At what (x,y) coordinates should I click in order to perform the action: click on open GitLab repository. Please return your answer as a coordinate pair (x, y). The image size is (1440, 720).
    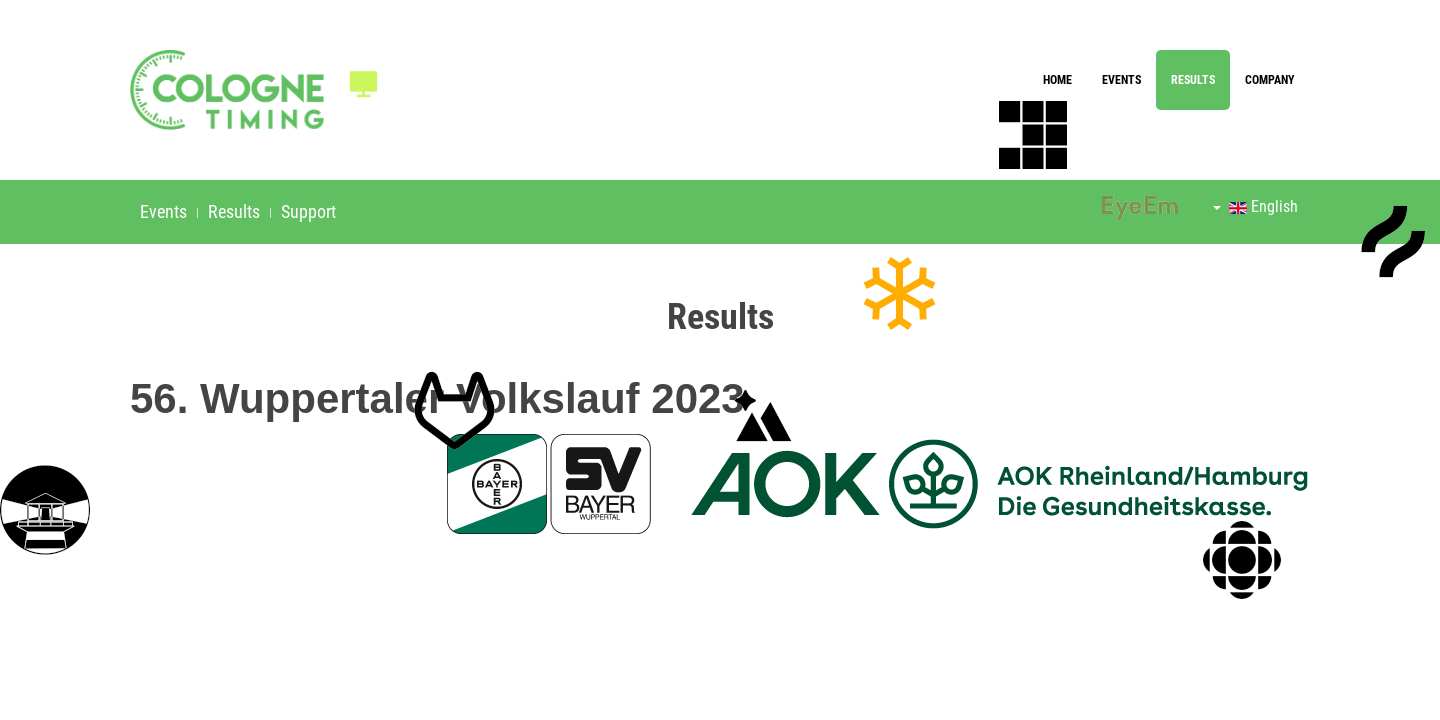
    Looking at the image, I should click on (454, 410).